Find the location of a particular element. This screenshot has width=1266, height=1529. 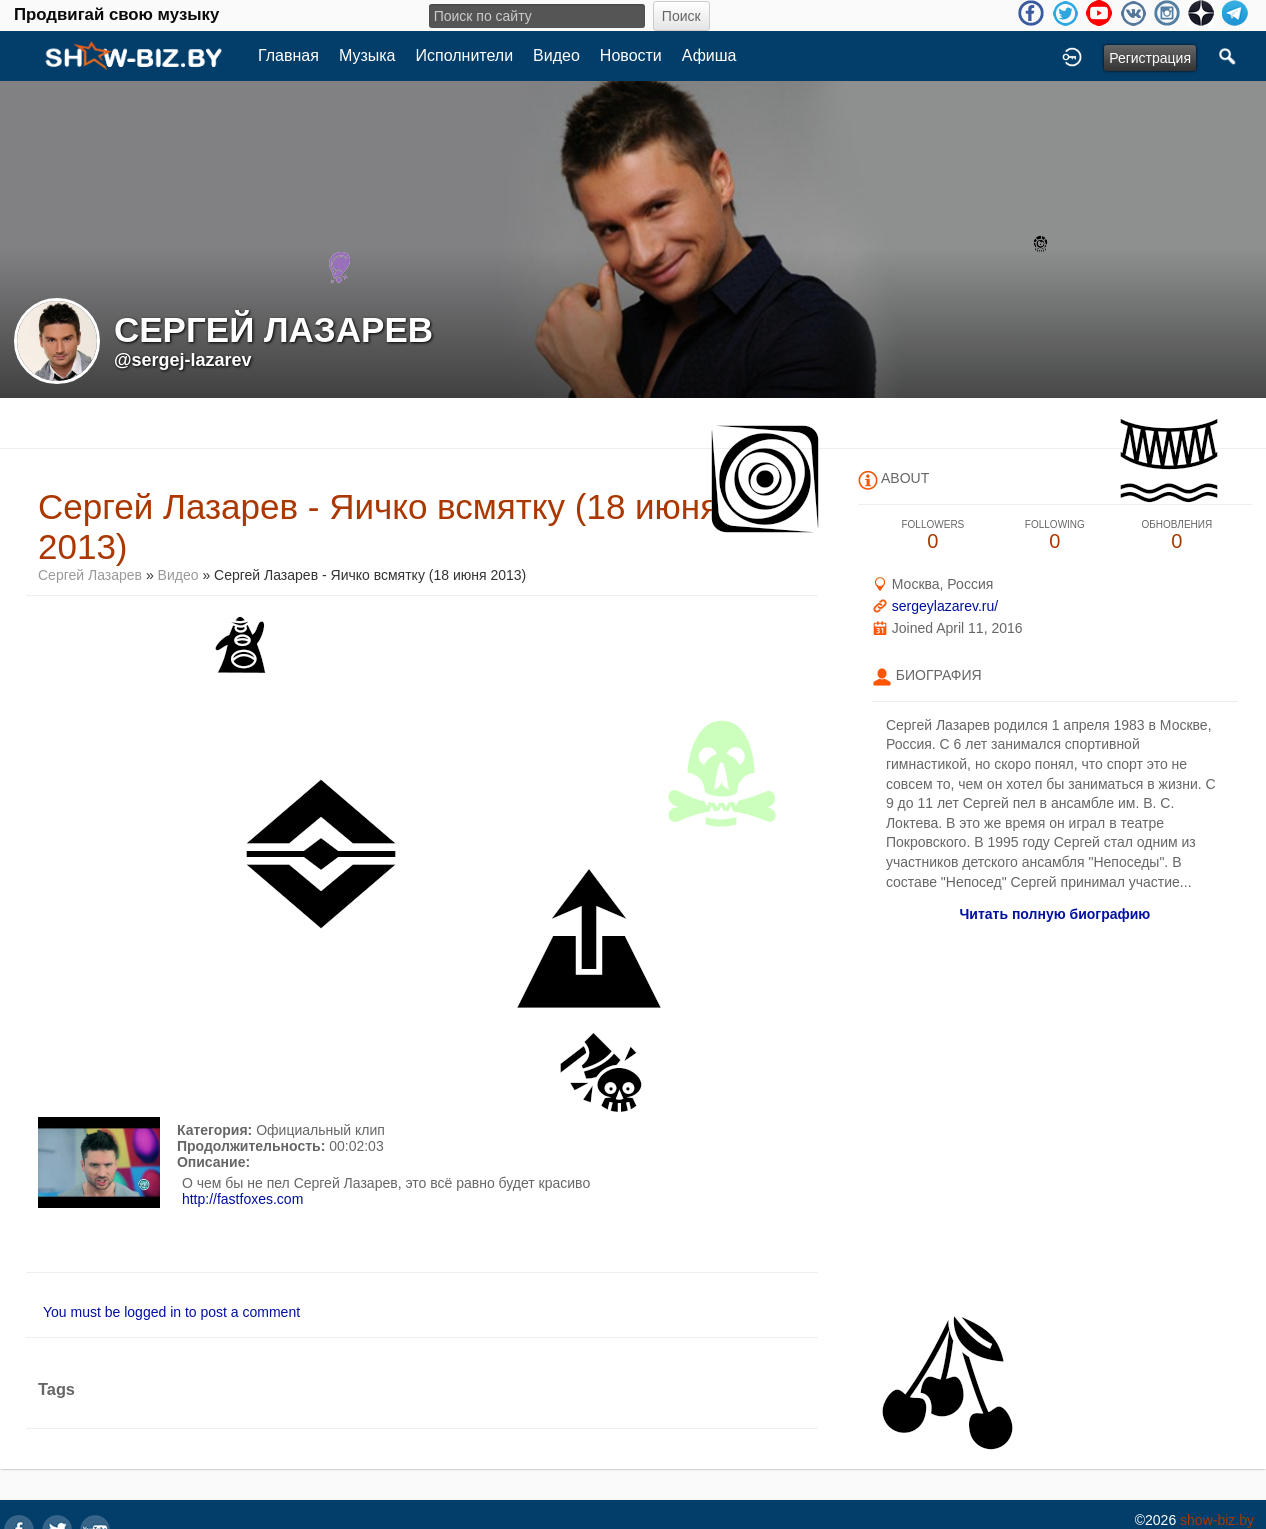

play a card from your hand is located at coordinates (589, 936).